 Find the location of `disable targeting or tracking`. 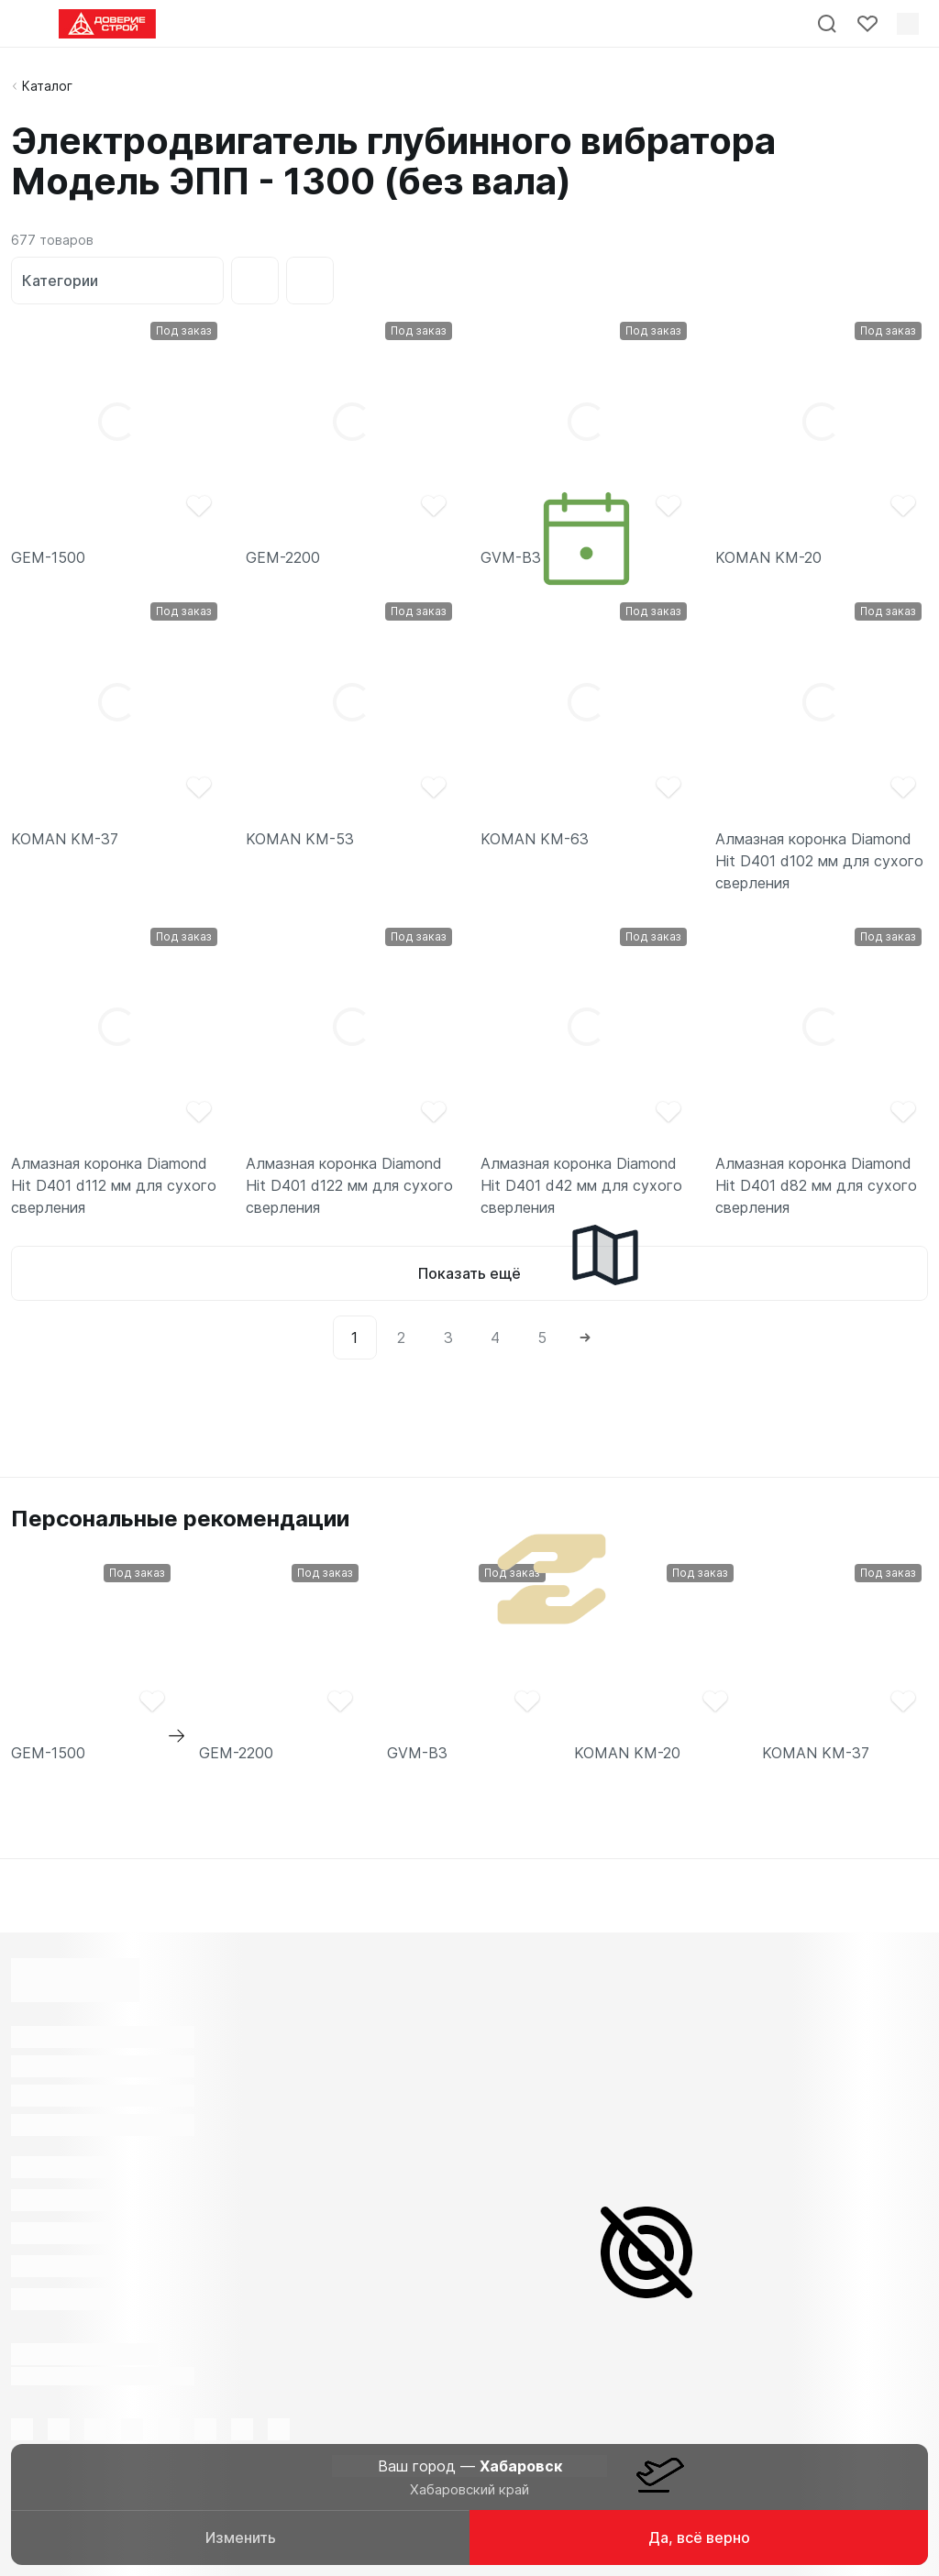

disable targeting or tracking is located at coordinates (646, 2252).